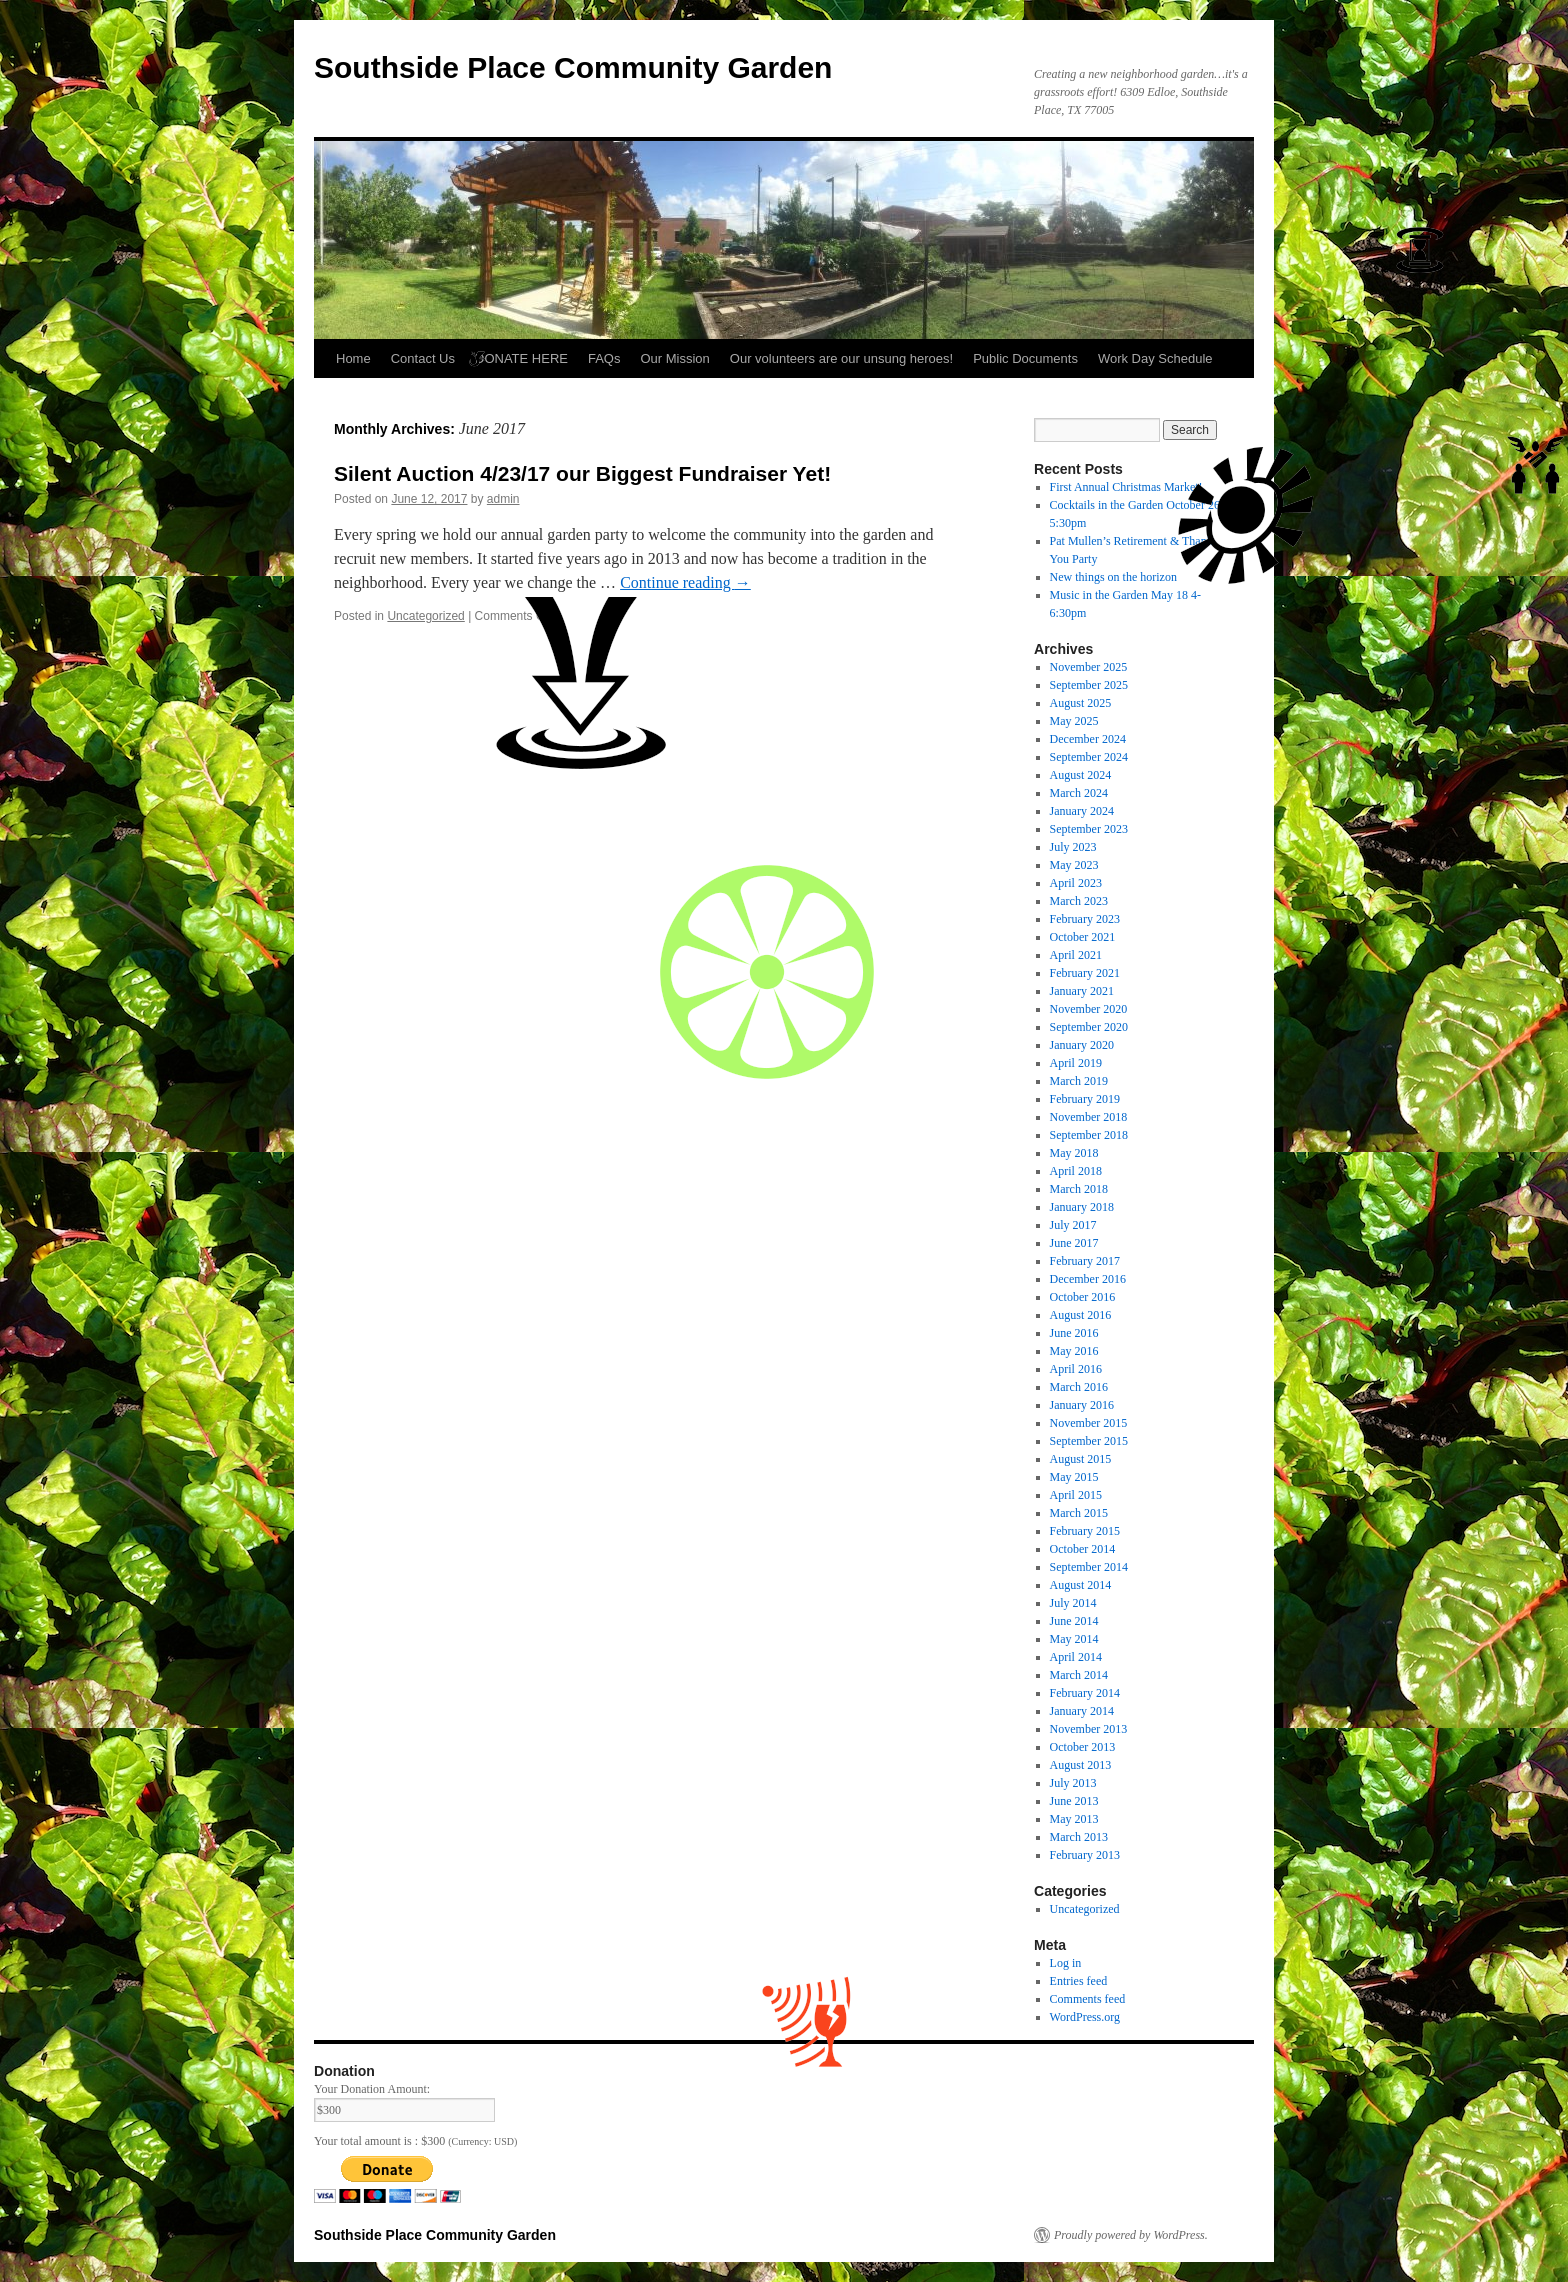  What do you see at coordinates (581, 684) in the screenshot?
I see `indicates a drop zone or landing point` at bounding box center [581, 684].